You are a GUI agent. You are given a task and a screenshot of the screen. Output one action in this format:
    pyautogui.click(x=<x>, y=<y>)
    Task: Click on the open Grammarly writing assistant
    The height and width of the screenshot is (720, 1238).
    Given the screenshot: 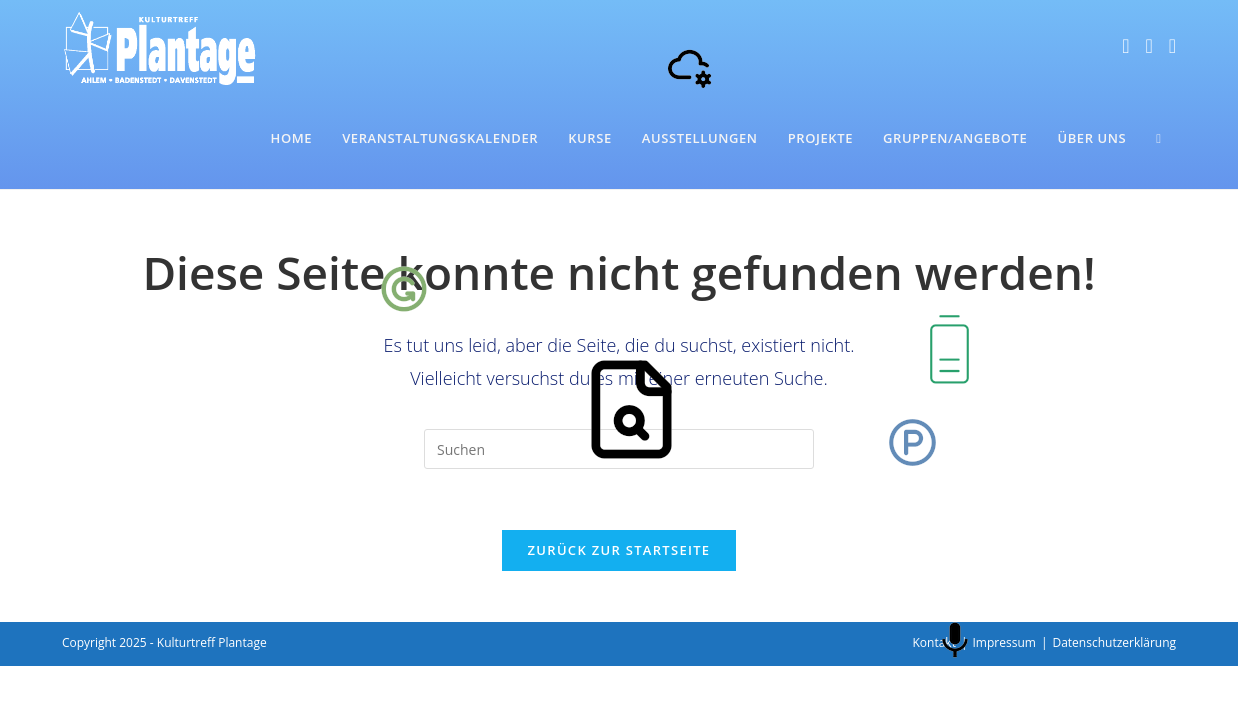 What is the action you would take?
    pyautogui.click(x=404, y=289)
    